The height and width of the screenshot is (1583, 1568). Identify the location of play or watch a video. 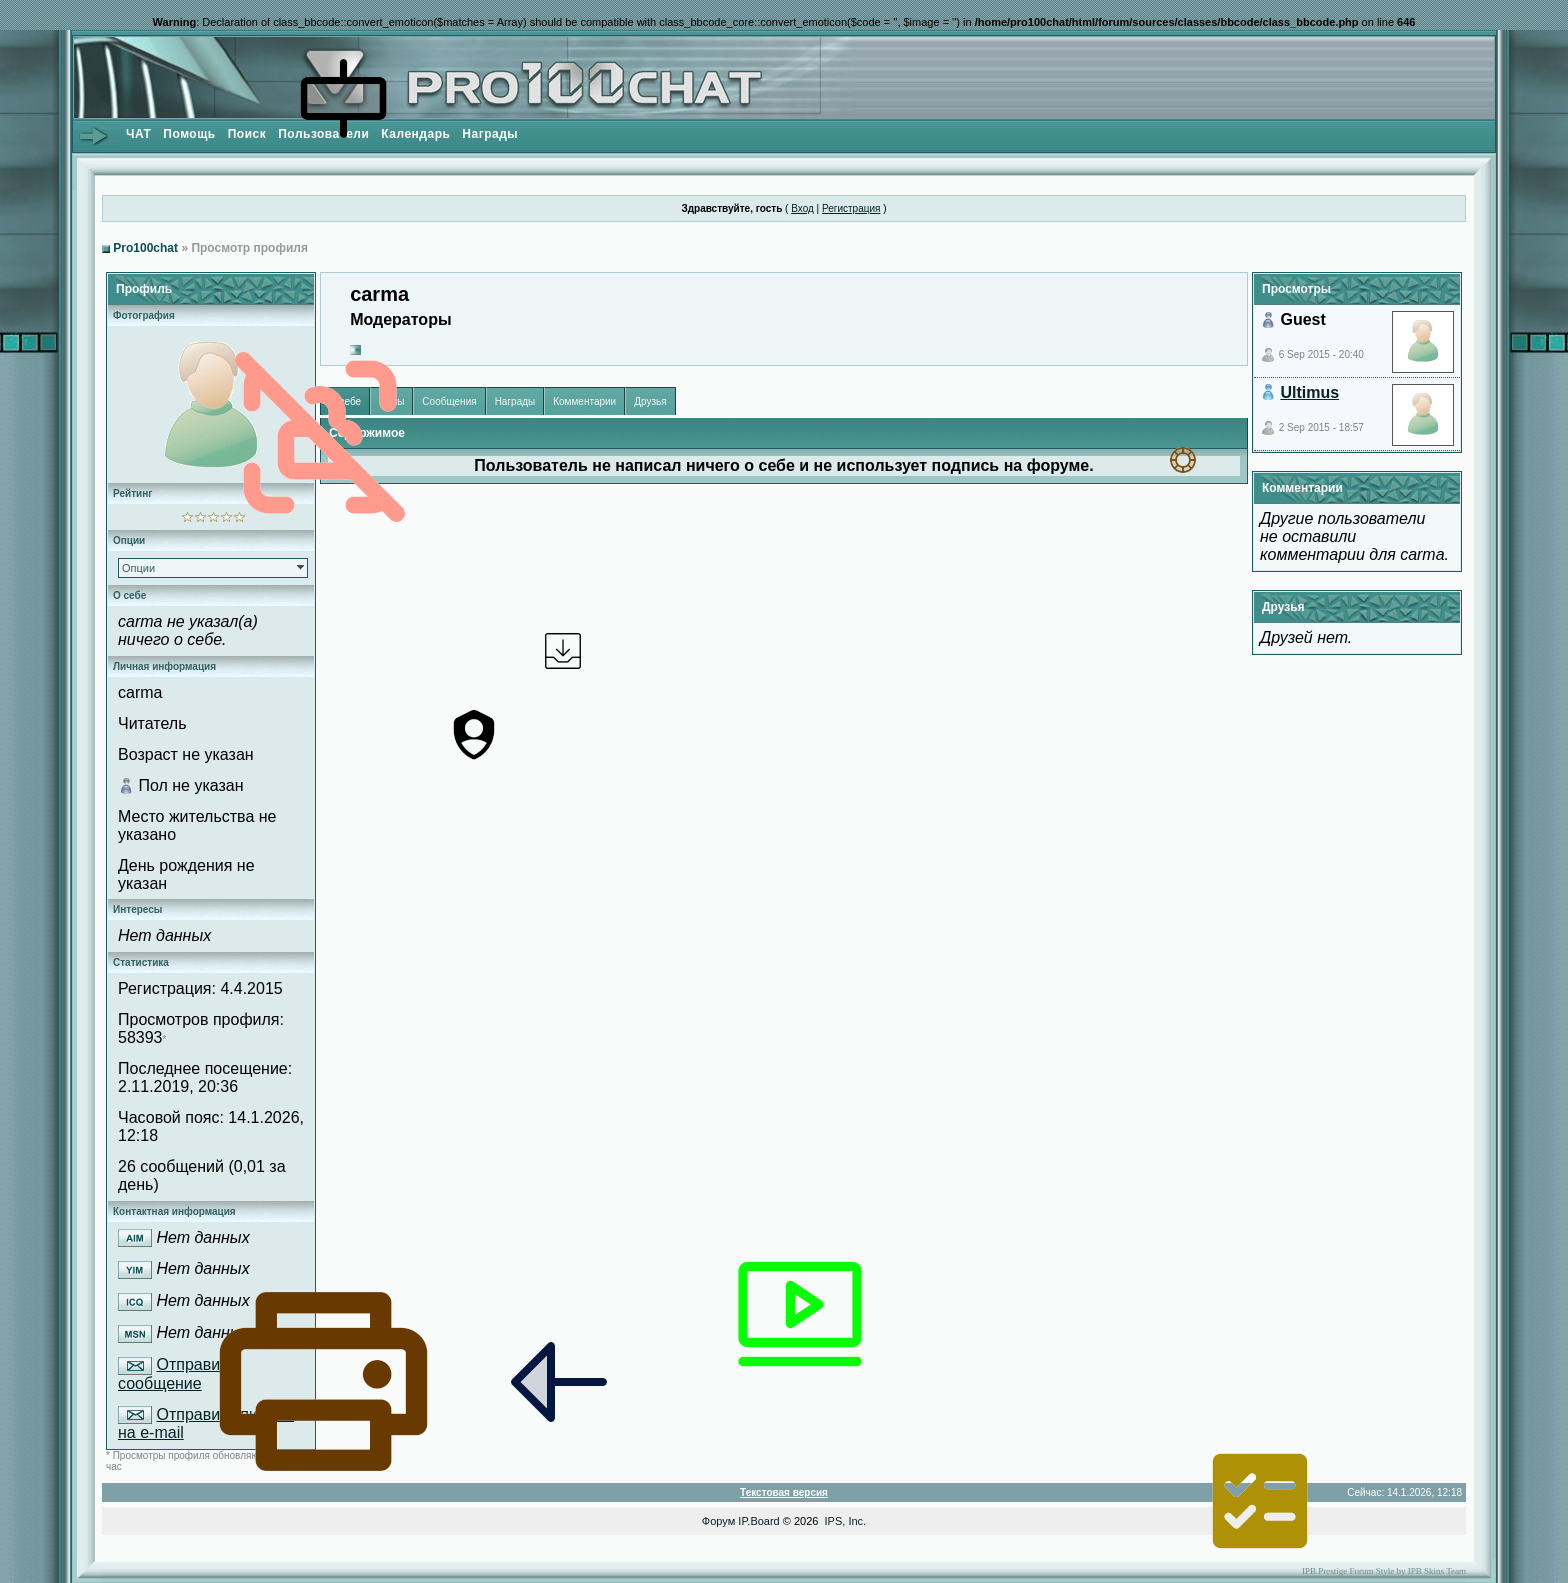
(800, 1314).